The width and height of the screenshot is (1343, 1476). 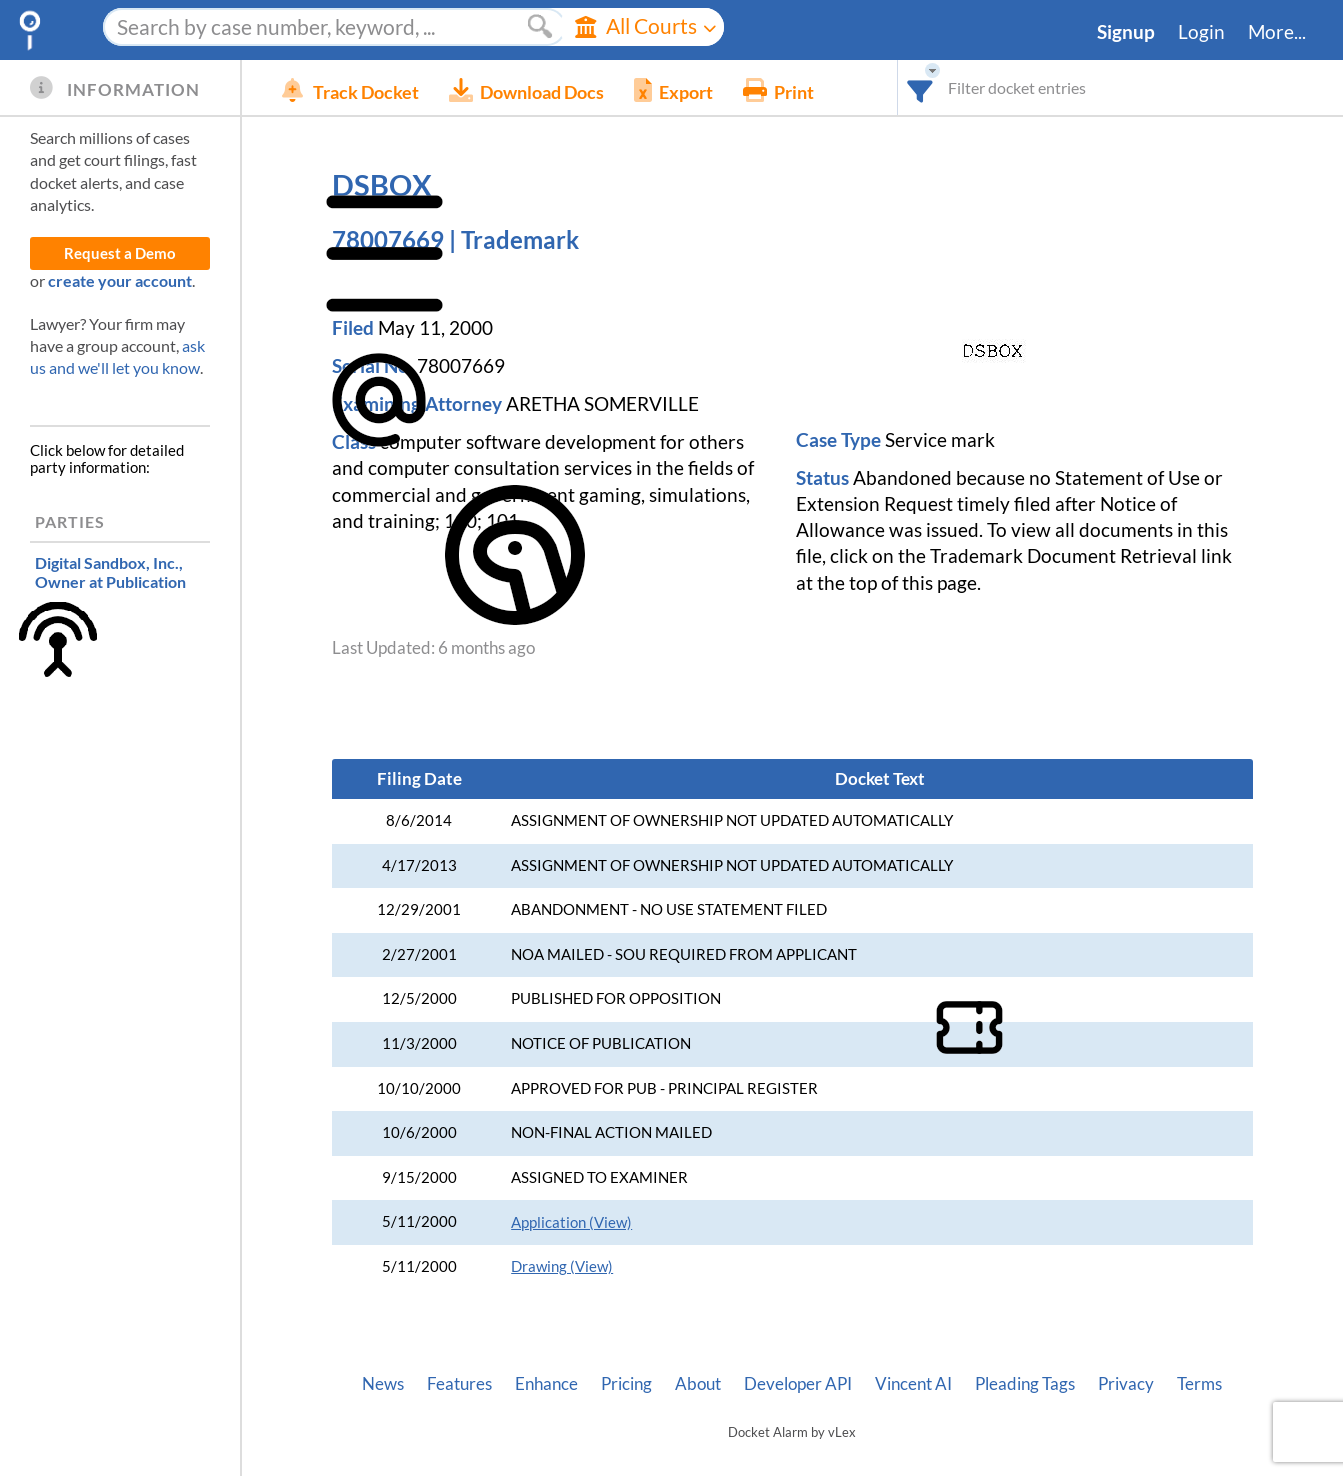 What do you see at coordinates (515, 555) in the screenshot?
I see `link to Deno runtime or project` at bounding box center [515, 555].